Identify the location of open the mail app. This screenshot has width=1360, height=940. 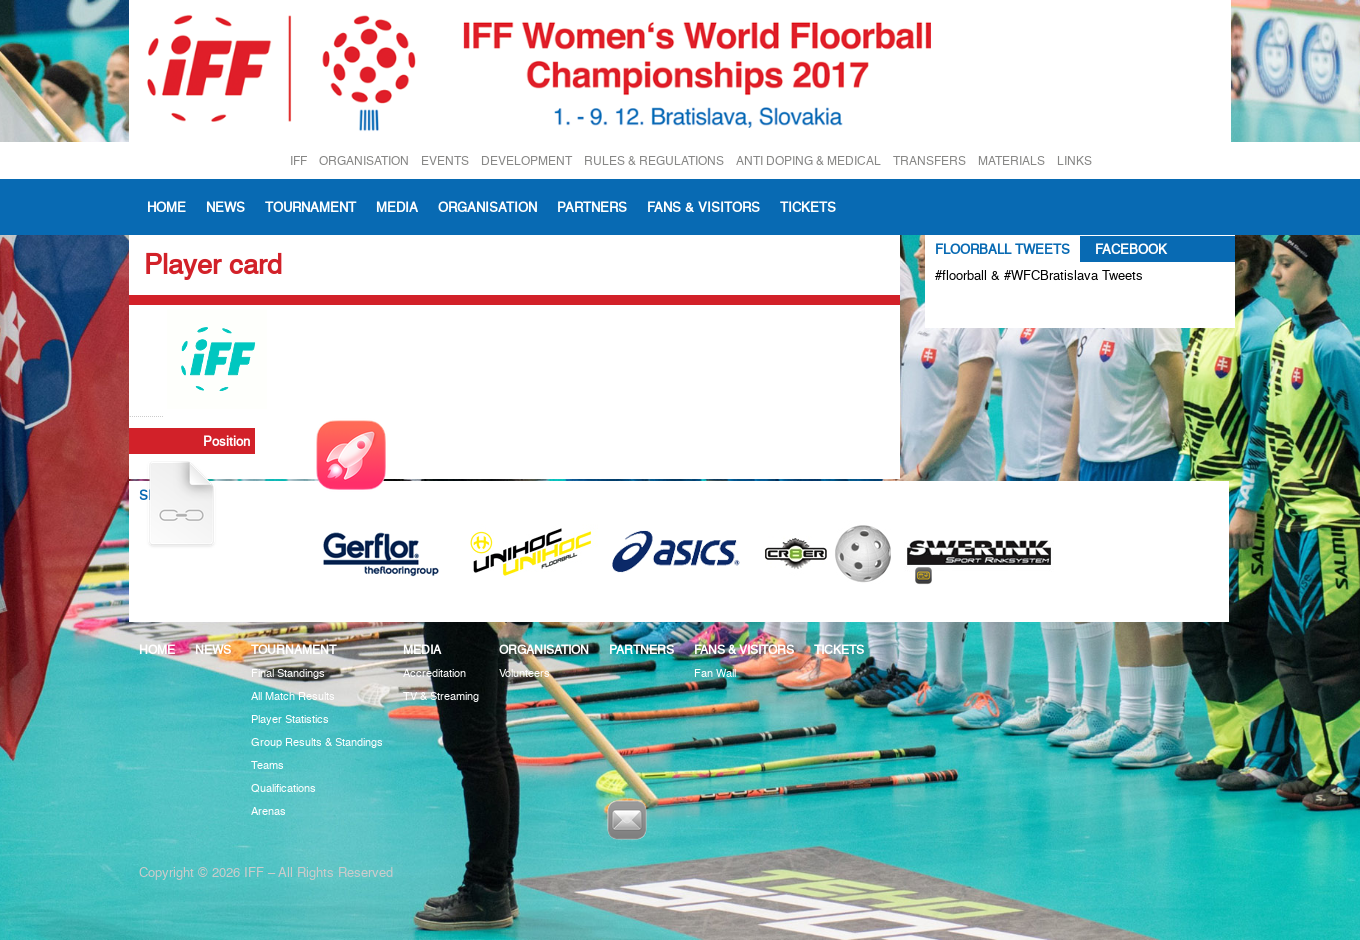
(627, 820).